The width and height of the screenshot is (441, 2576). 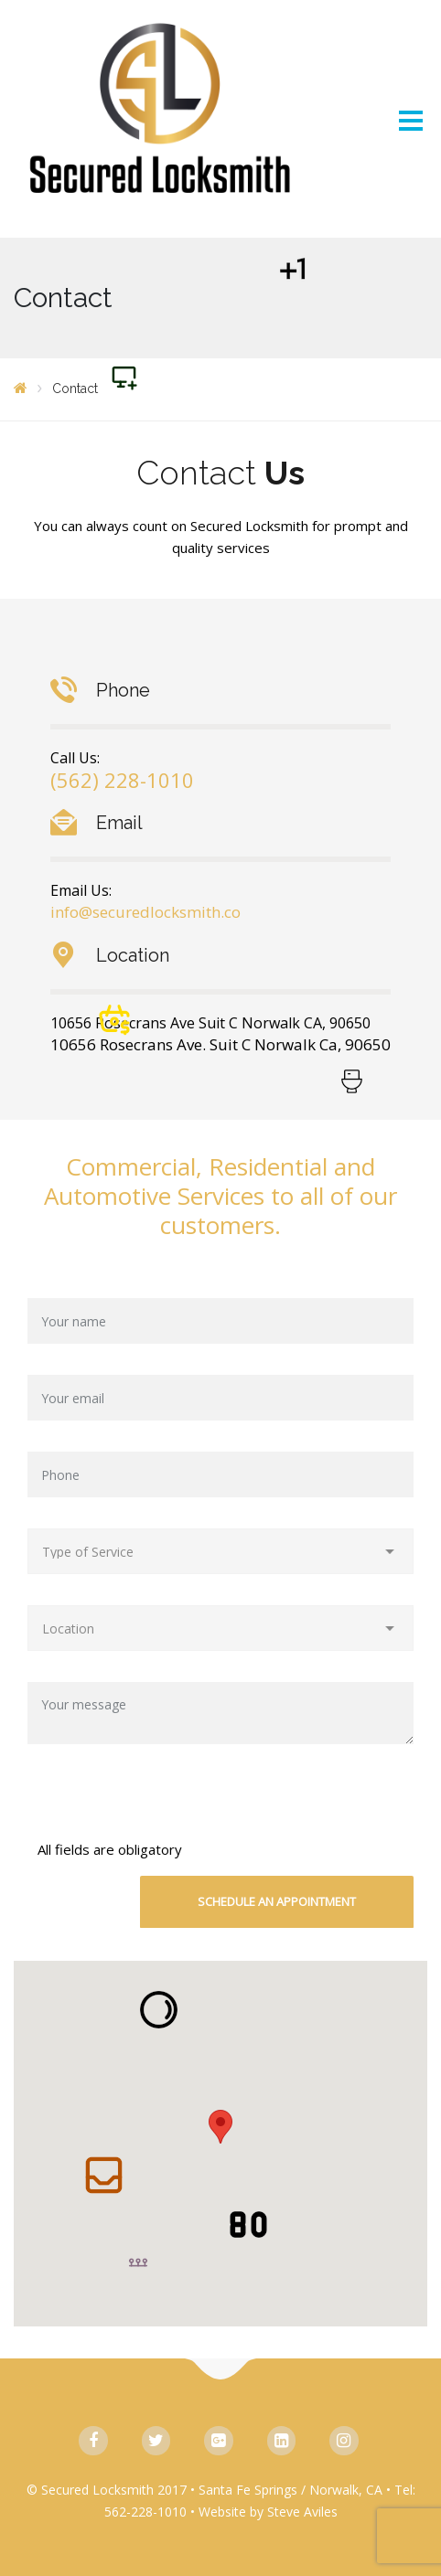 What do you see at coordinates (138, 2262) in the screenshot?
I see `view bus network topology` at bounding box center [138, 2262].